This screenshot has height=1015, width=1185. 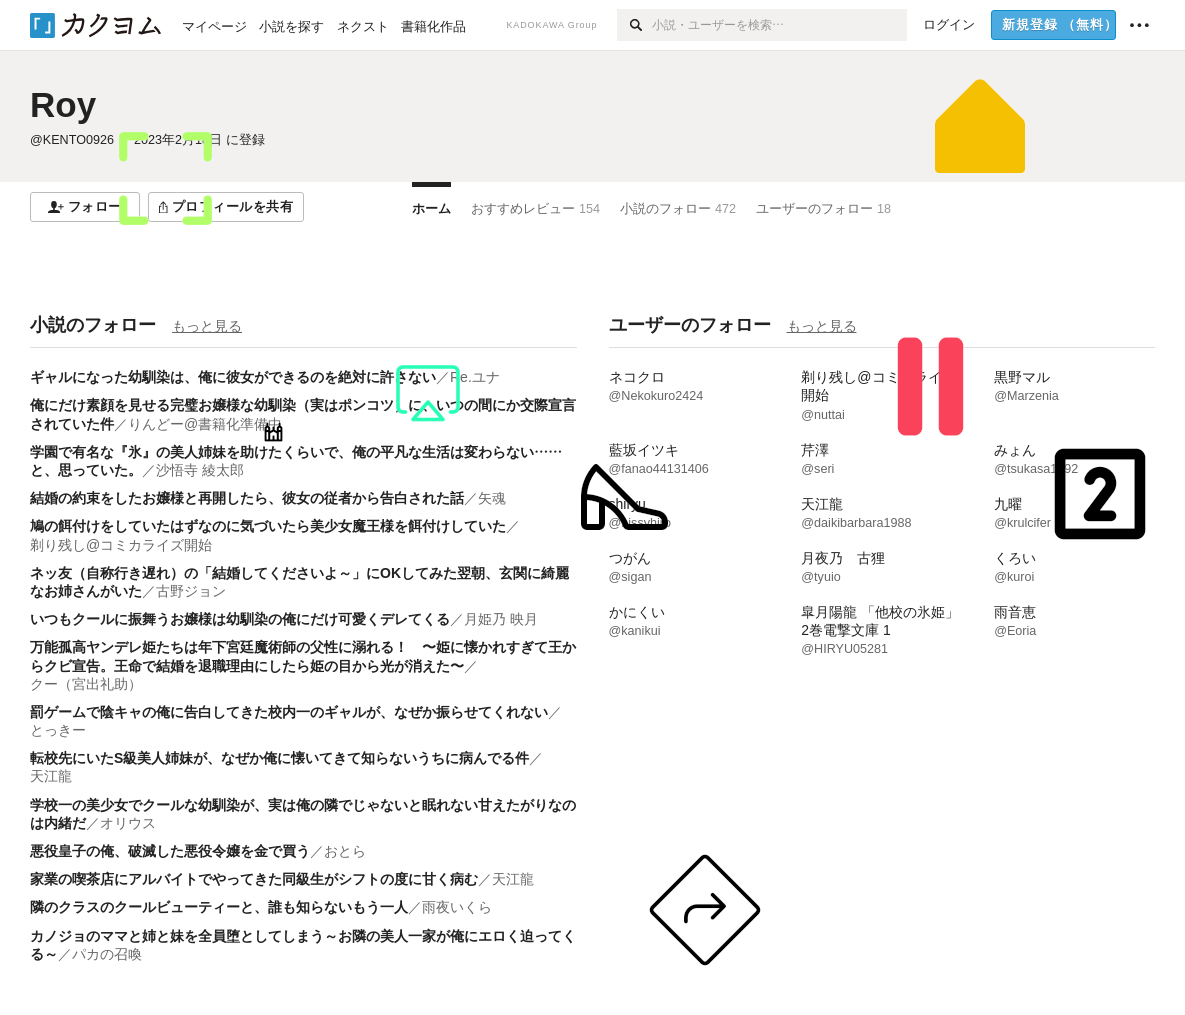 I want to click on stream content to an external display, so click(x=428, y=392).